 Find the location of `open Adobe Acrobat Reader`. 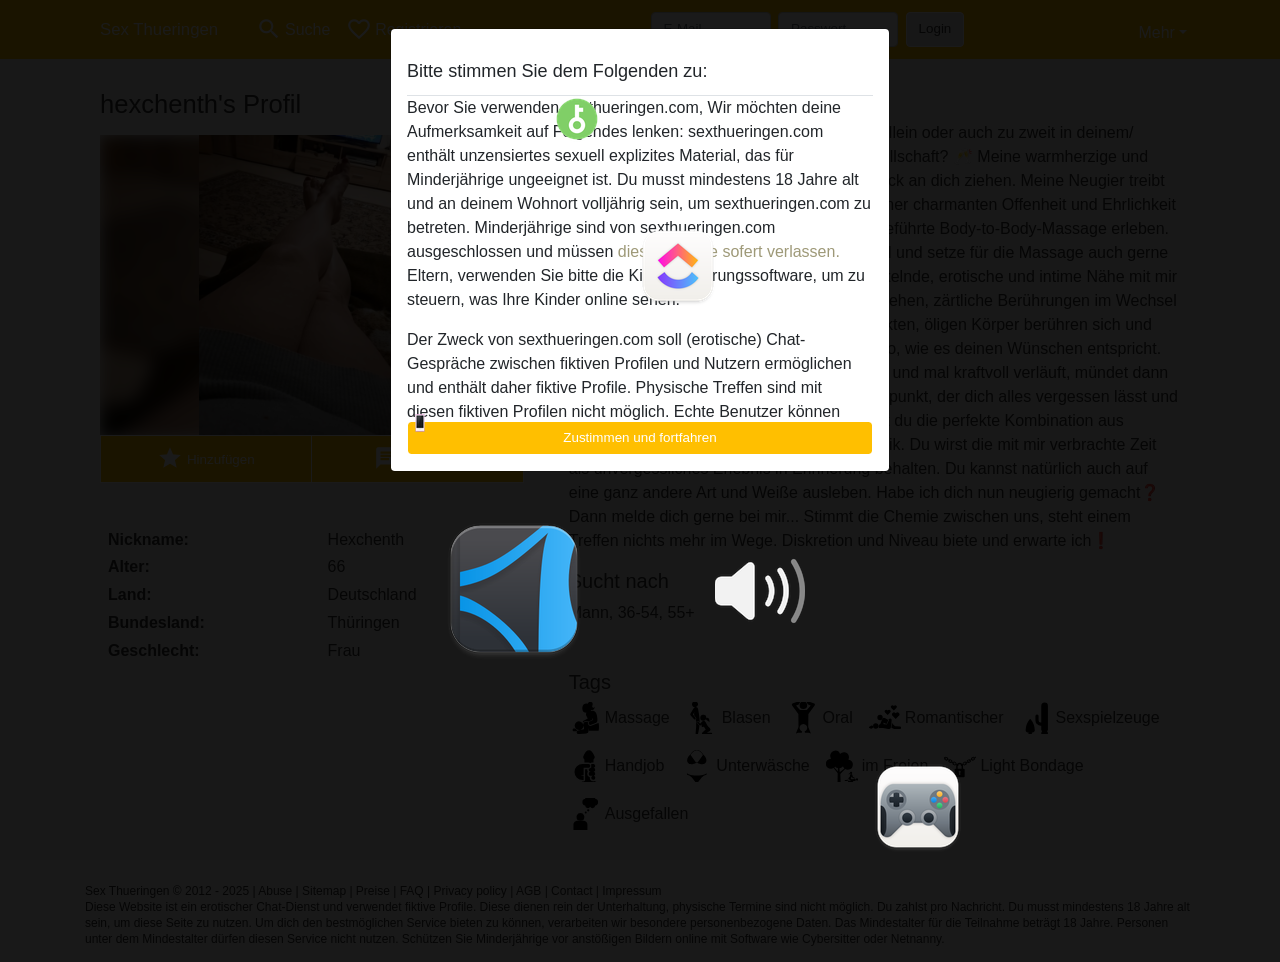

open Adobe Acrobat Reader is located at coordinates (514, 589).